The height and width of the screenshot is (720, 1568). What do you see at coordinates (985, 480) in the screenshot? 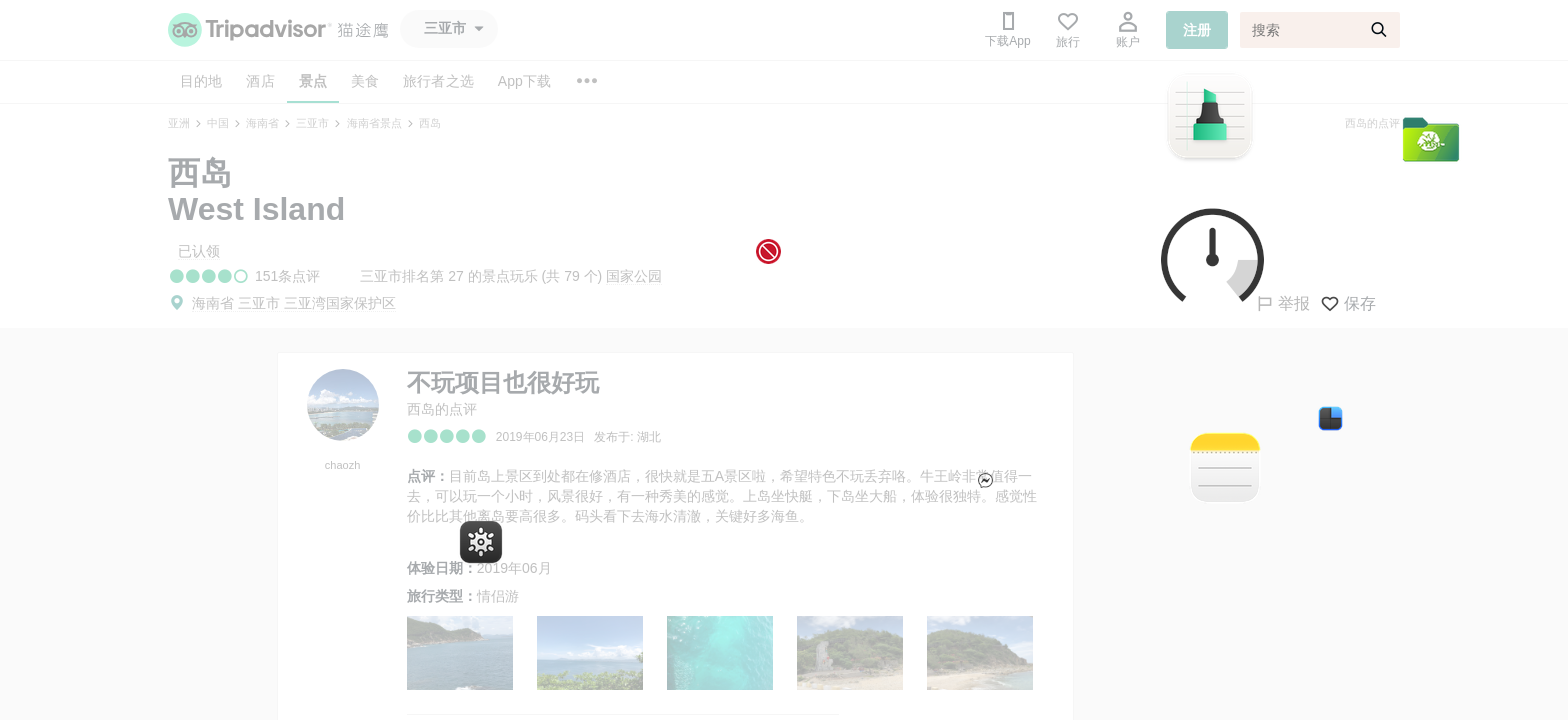
I see `open Caprine, a Facebook Messenger desktop client` at bounding box center [985, 480].